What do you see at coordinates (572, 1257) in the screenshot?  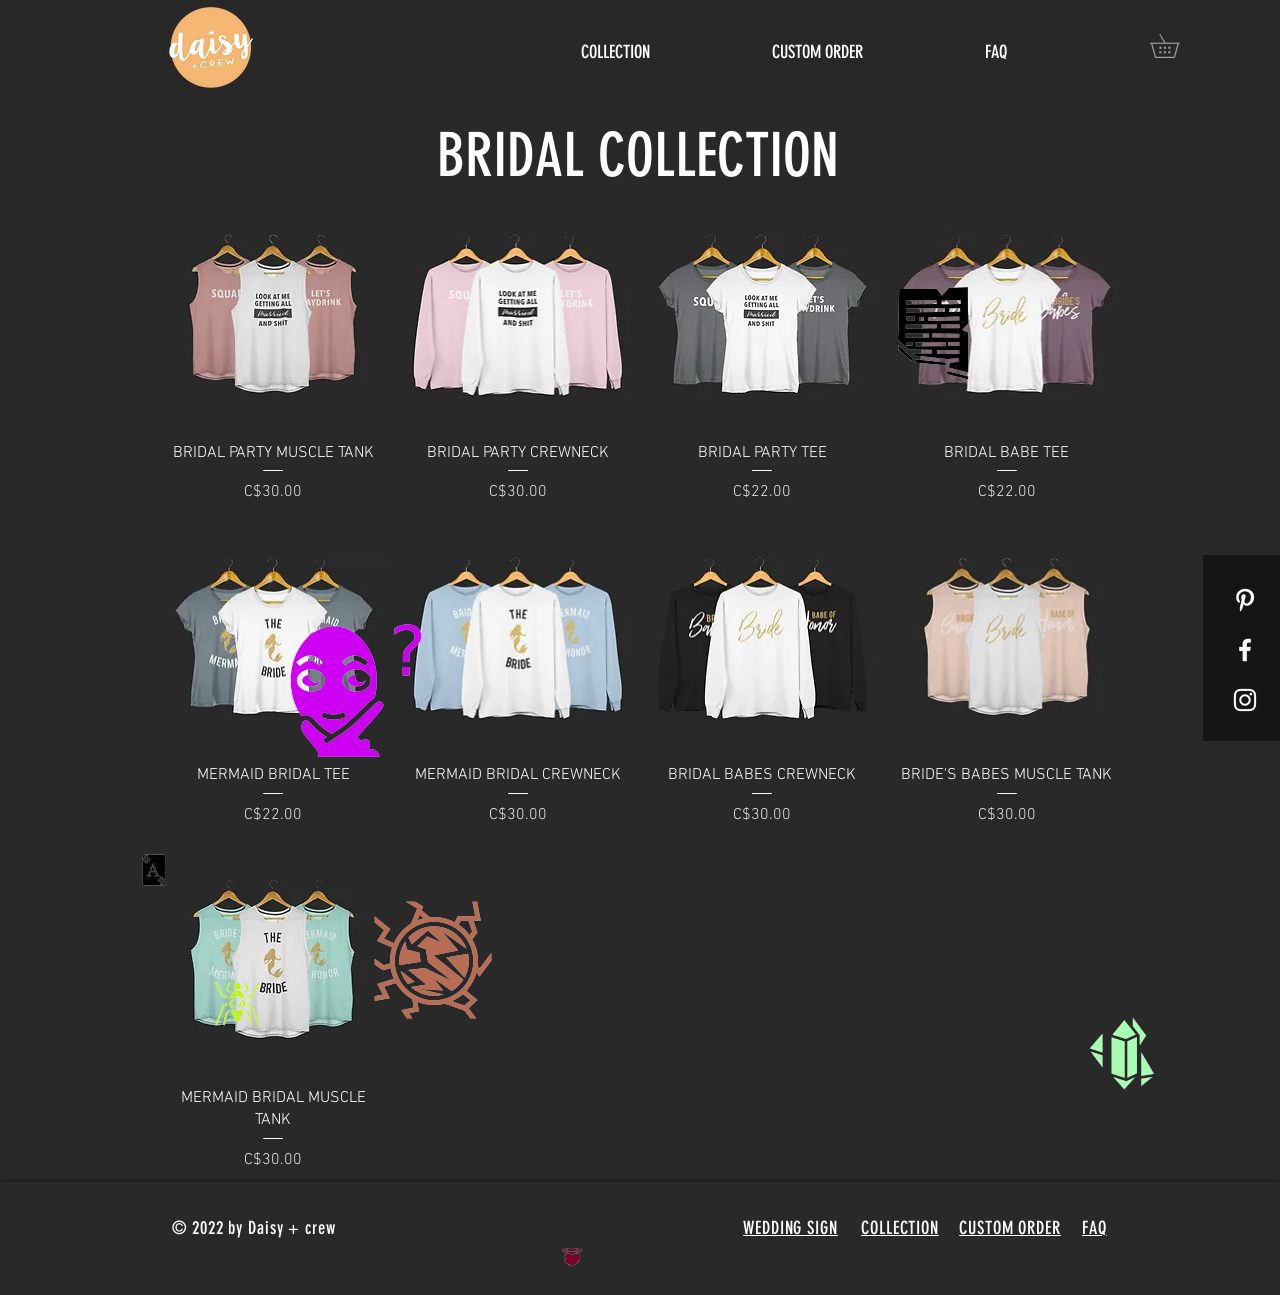 I see `view shop or storefront location` at bounding box center [572, 1257].